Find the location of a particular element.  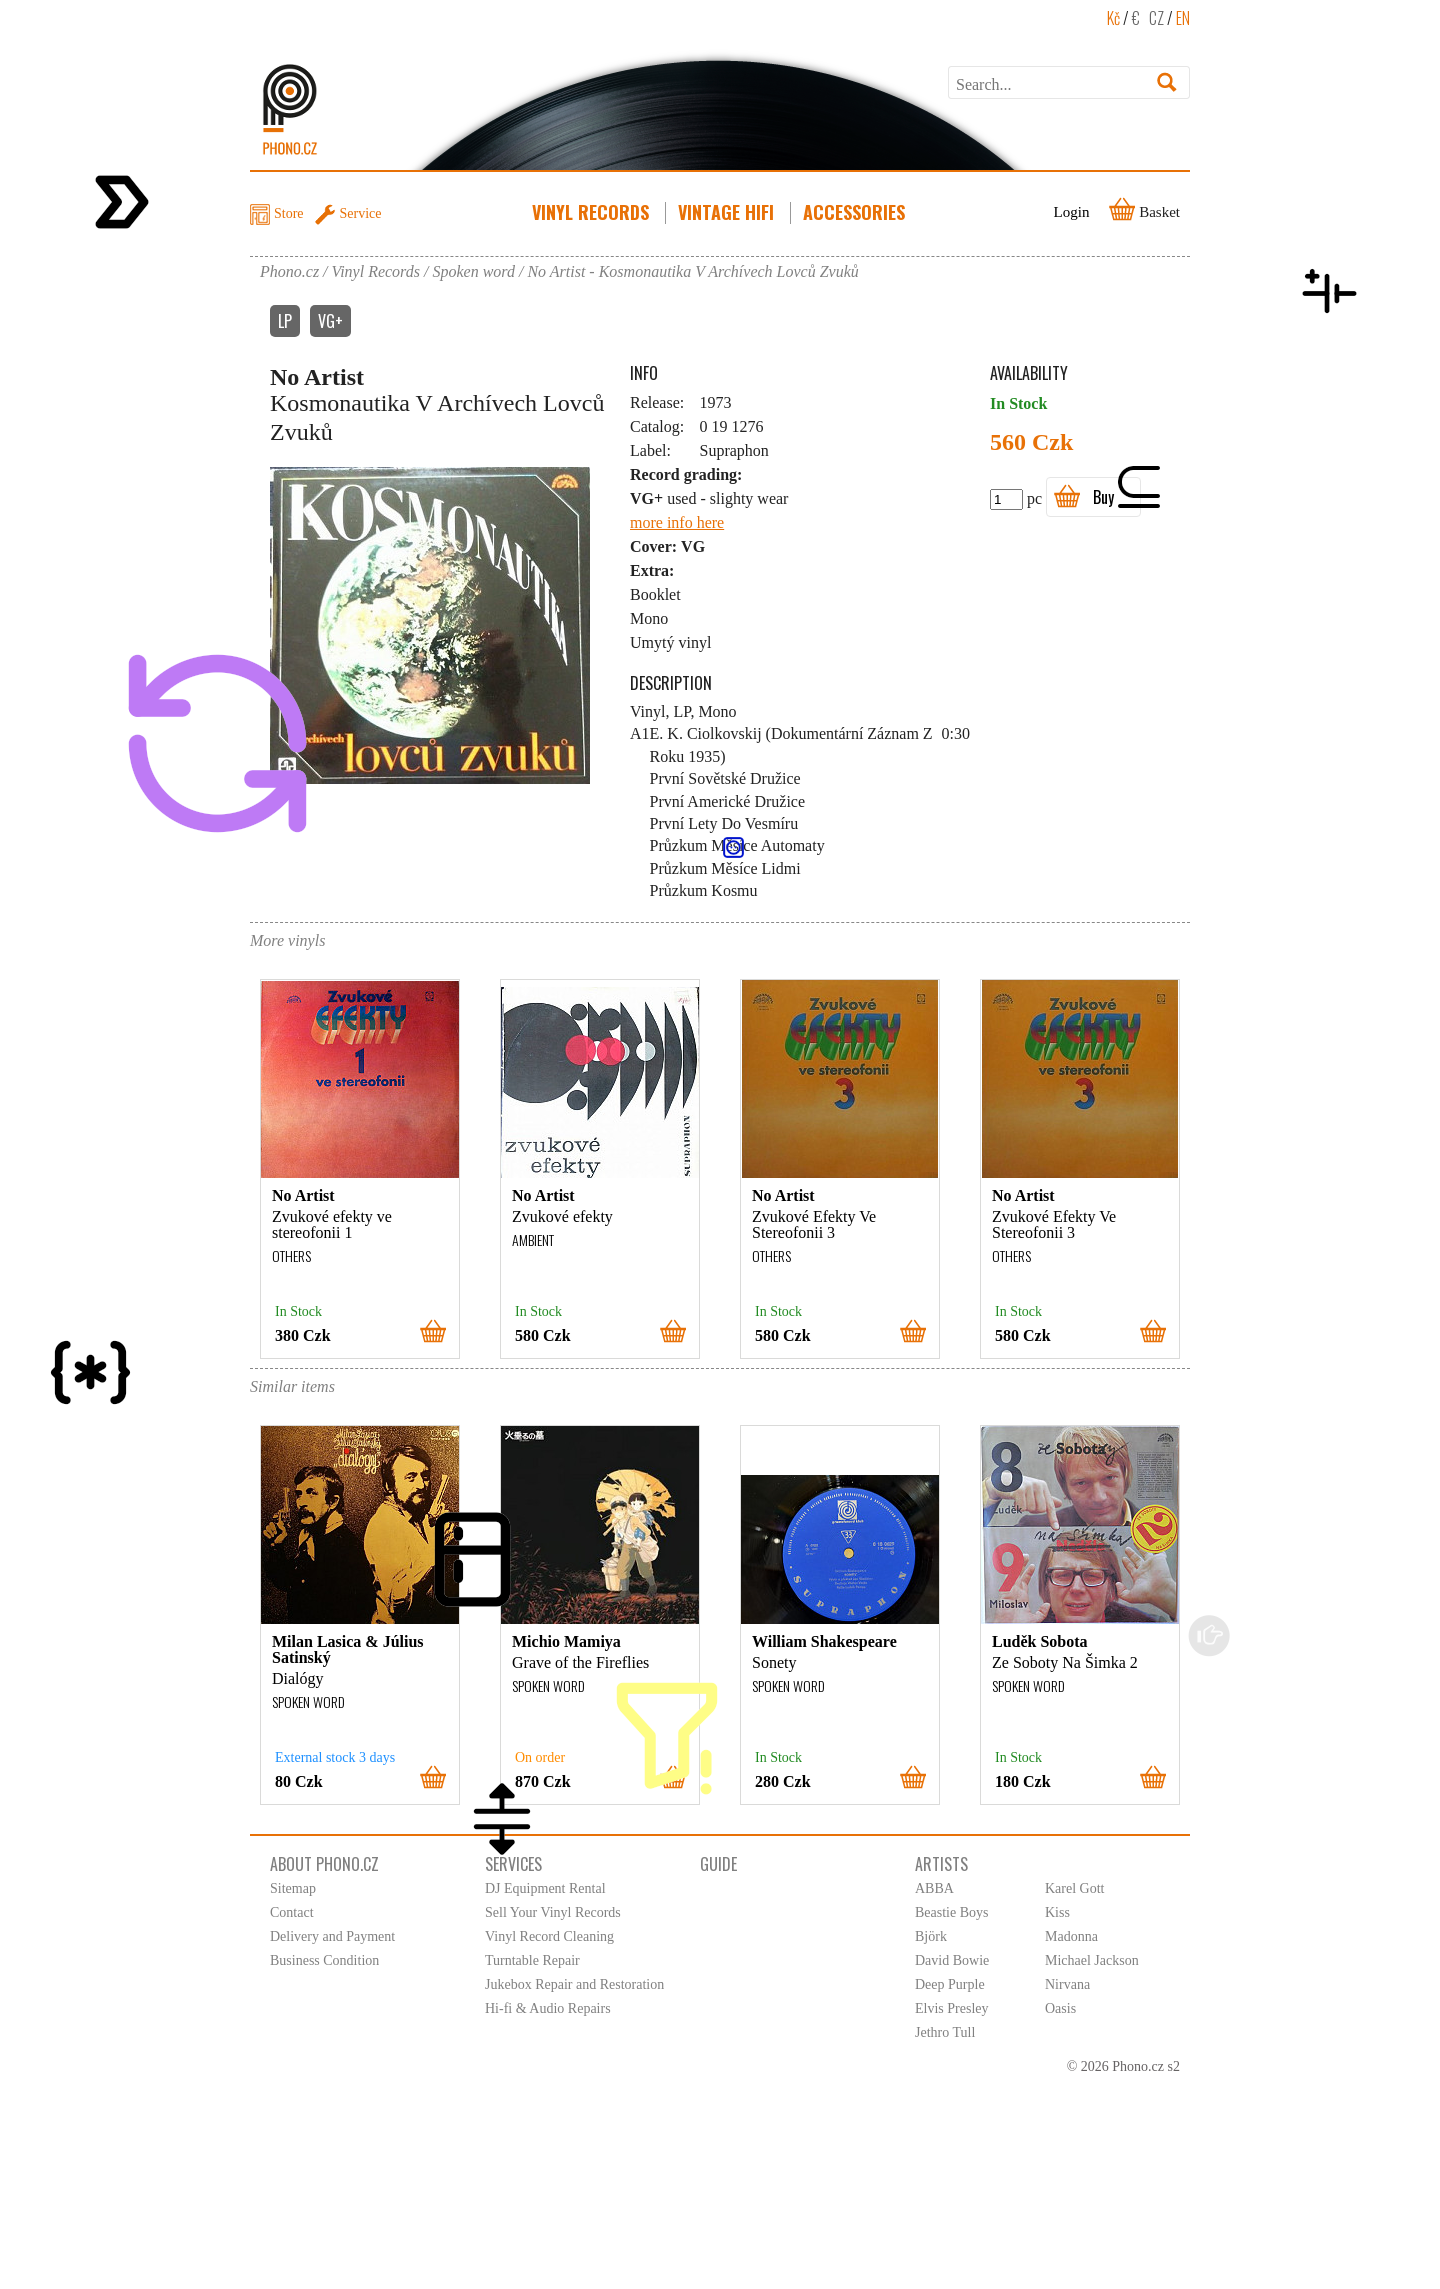

add a new cell to the circuit diagram is located at coordinates (1329, 293).